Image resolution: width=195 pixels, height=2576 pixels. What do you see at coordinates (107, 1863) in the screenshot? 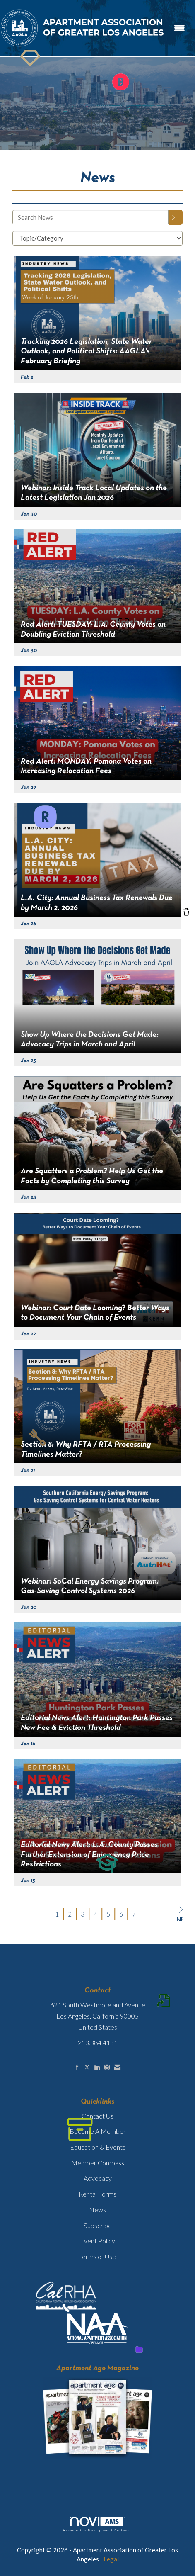
I see `access education or learning resources` at bounding box center [107, 1863].